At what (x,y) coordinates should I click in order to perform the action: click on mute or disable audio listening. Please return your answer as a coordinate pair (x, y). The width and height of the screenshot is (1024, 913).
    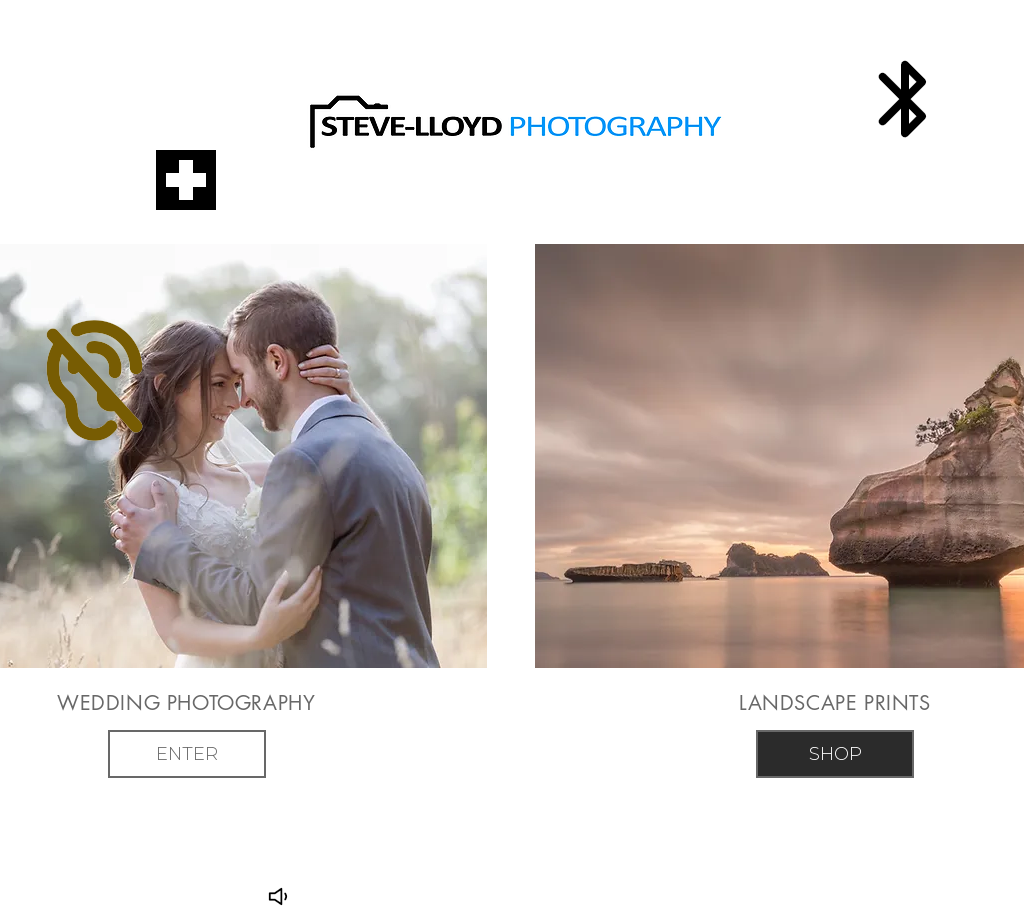
    Looking at the image, I should click on (94, 380).